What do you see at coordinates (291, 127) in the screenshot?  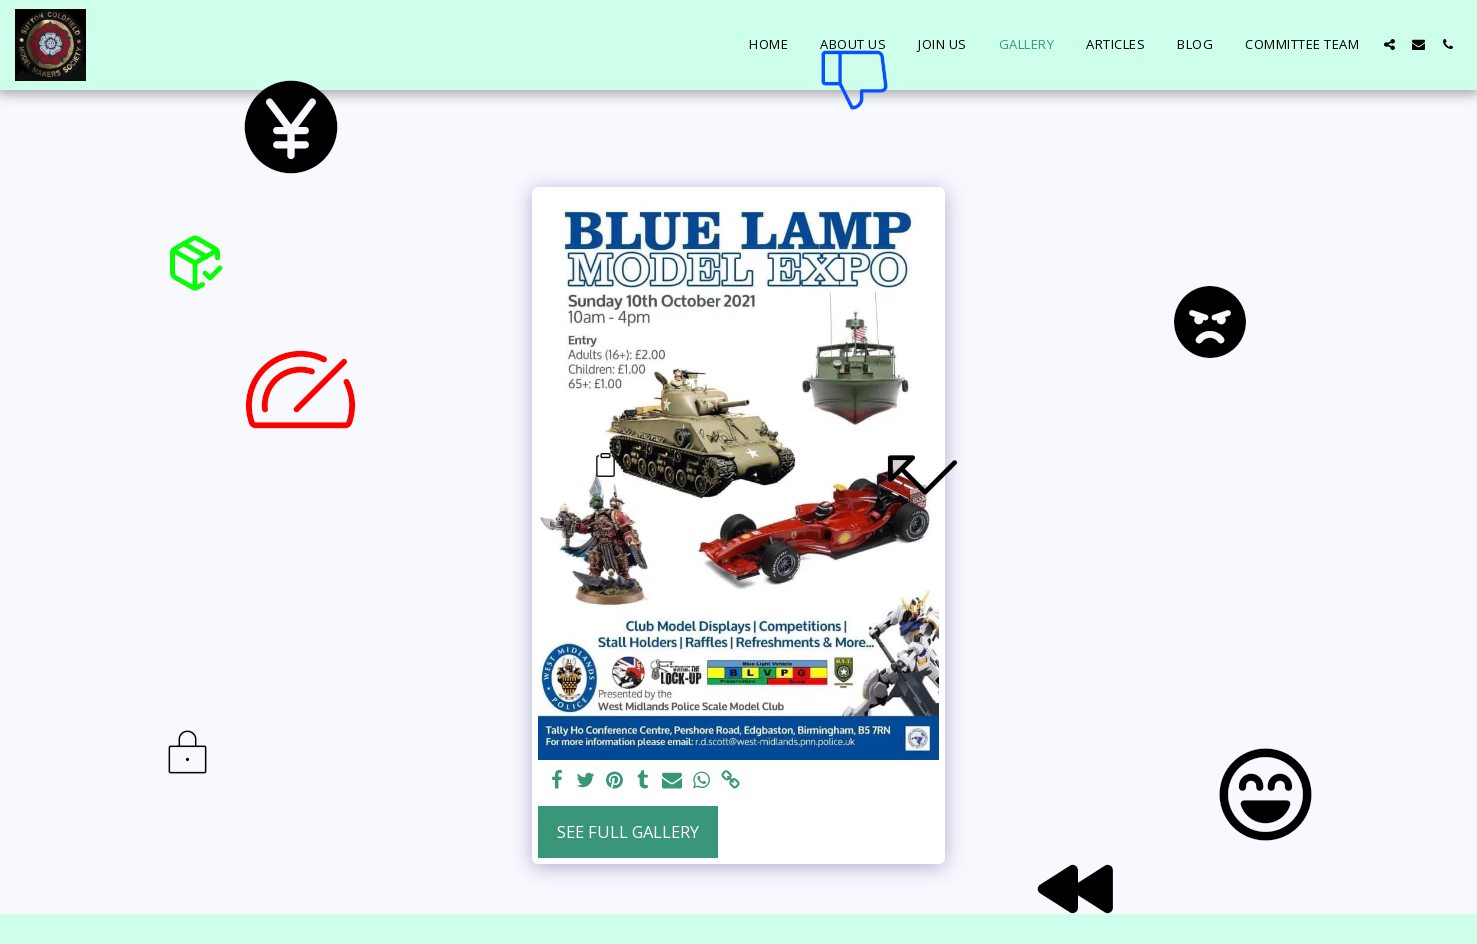 I see `view or select Japanese yen currency` at bounding box center [291, 127].